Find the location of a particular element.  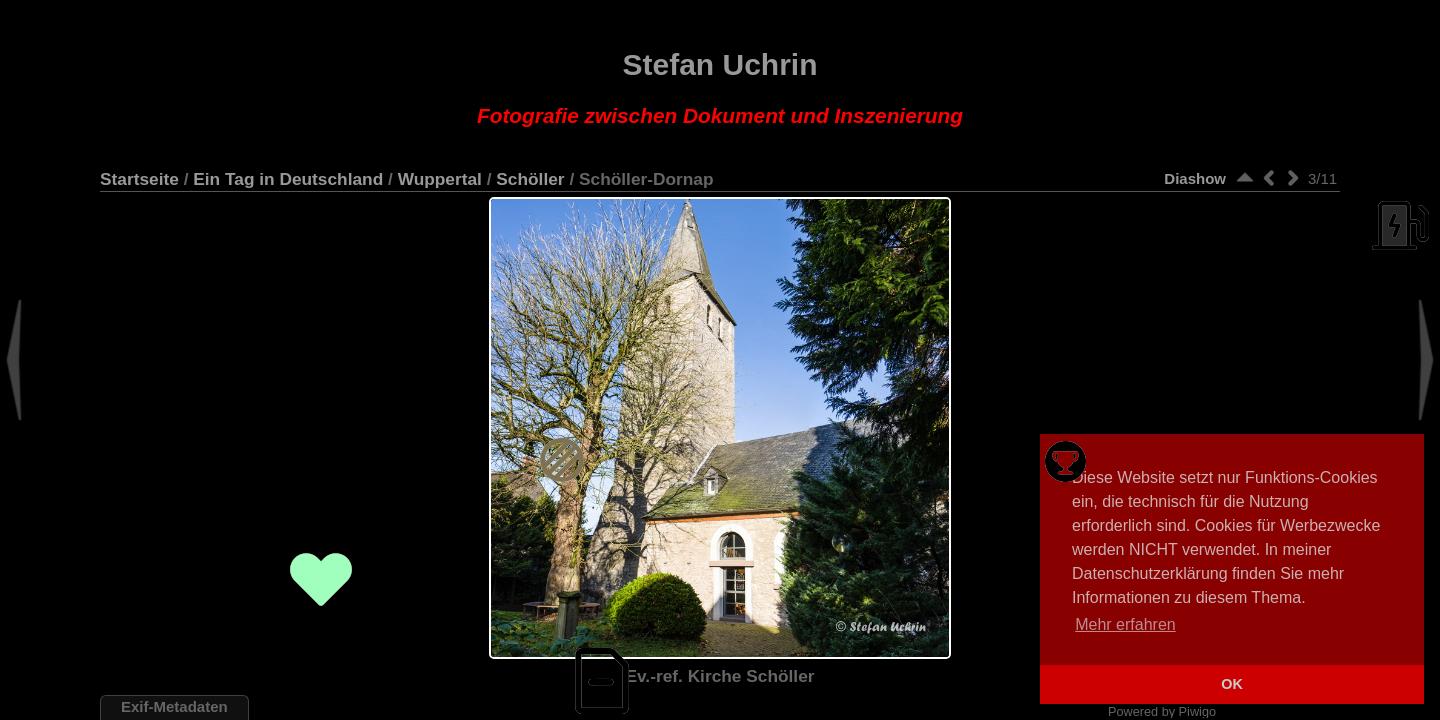

access boules or pétanque game is located at coordinates (562, 460).